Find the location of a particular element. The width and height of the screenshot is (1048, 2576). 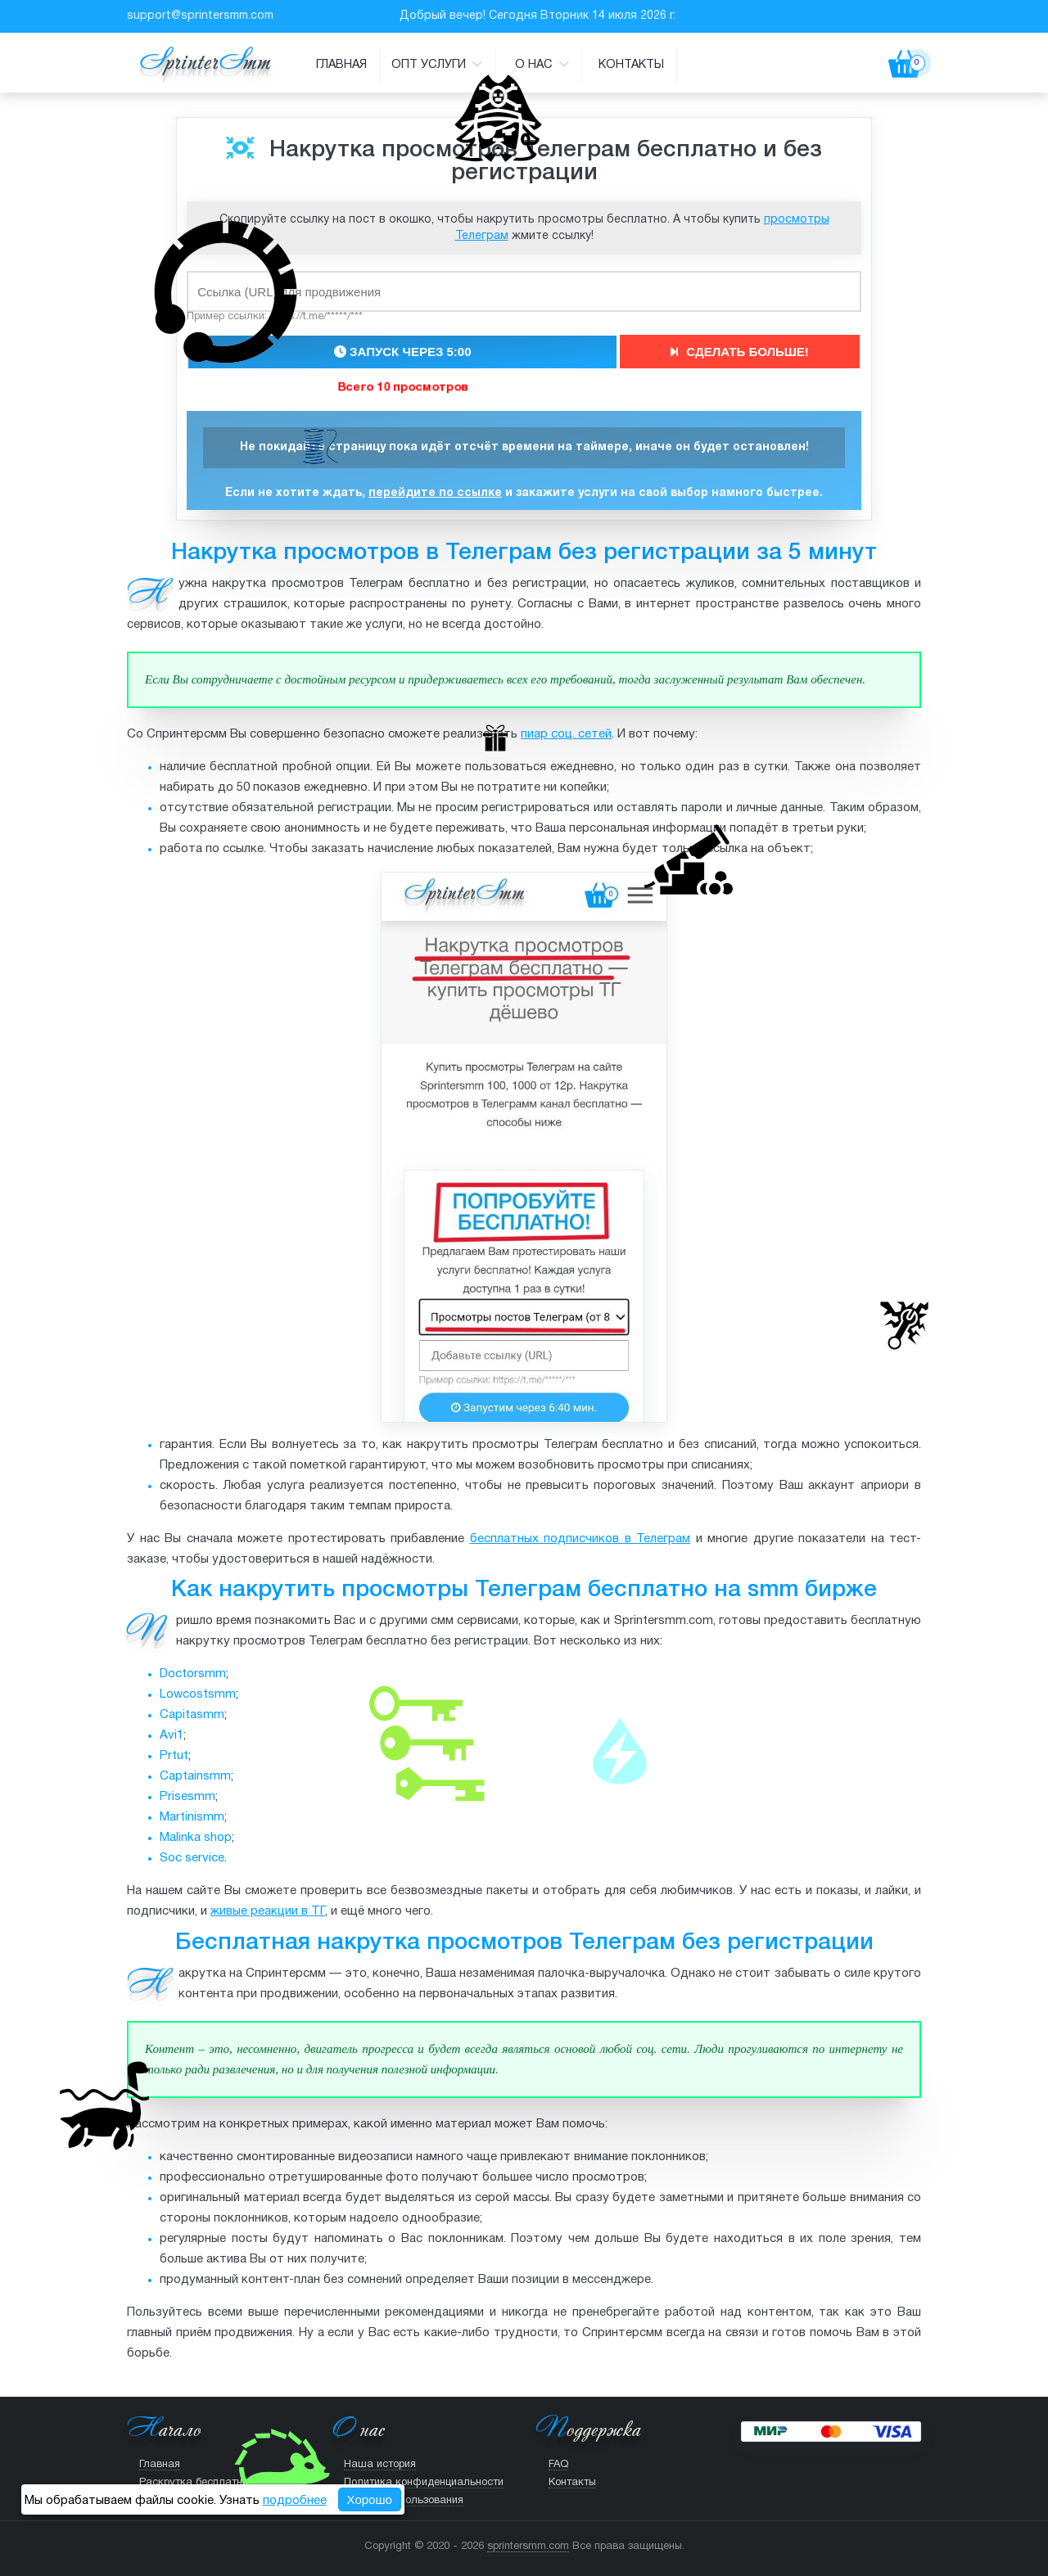

select pirate captain character or avatar is located at coordinates (498, 118).